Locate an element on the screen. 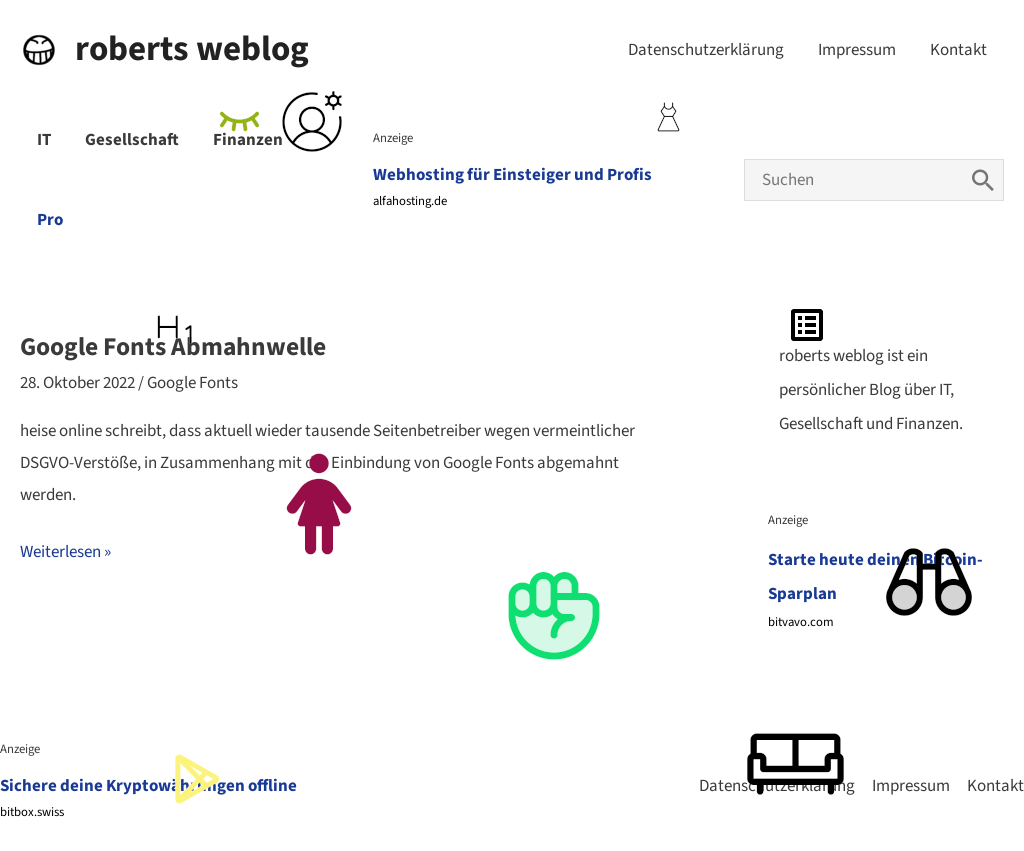 This screenshot has width=1024, height=851. view list details or summary is located at coordinates (807, 325).